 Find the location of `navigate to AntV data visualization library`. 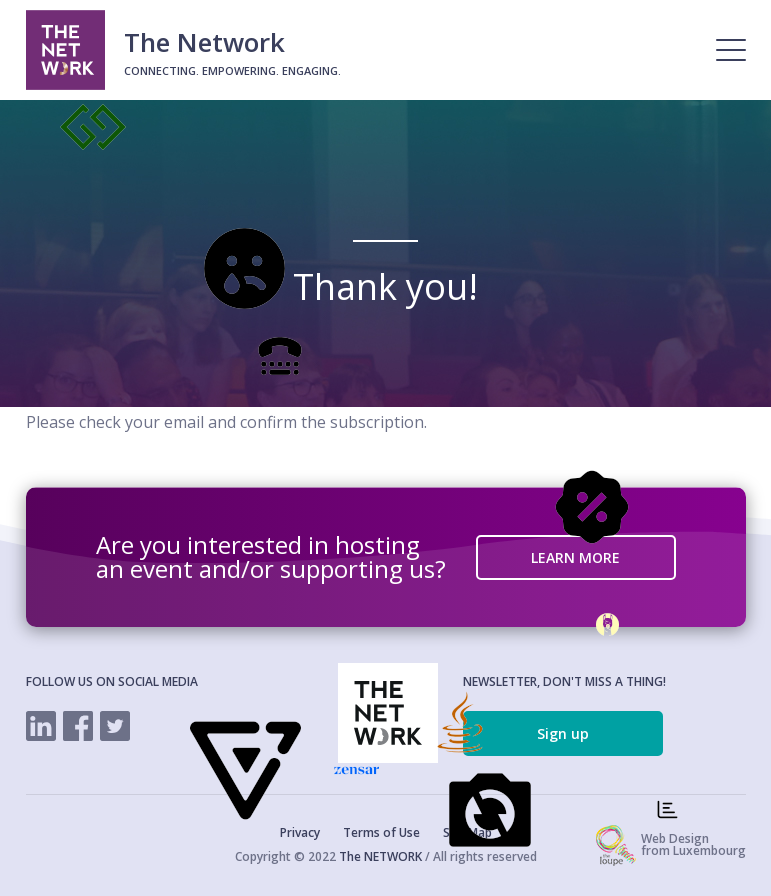

navigate to AntV data visualization library is located at coordinates (245, 770).